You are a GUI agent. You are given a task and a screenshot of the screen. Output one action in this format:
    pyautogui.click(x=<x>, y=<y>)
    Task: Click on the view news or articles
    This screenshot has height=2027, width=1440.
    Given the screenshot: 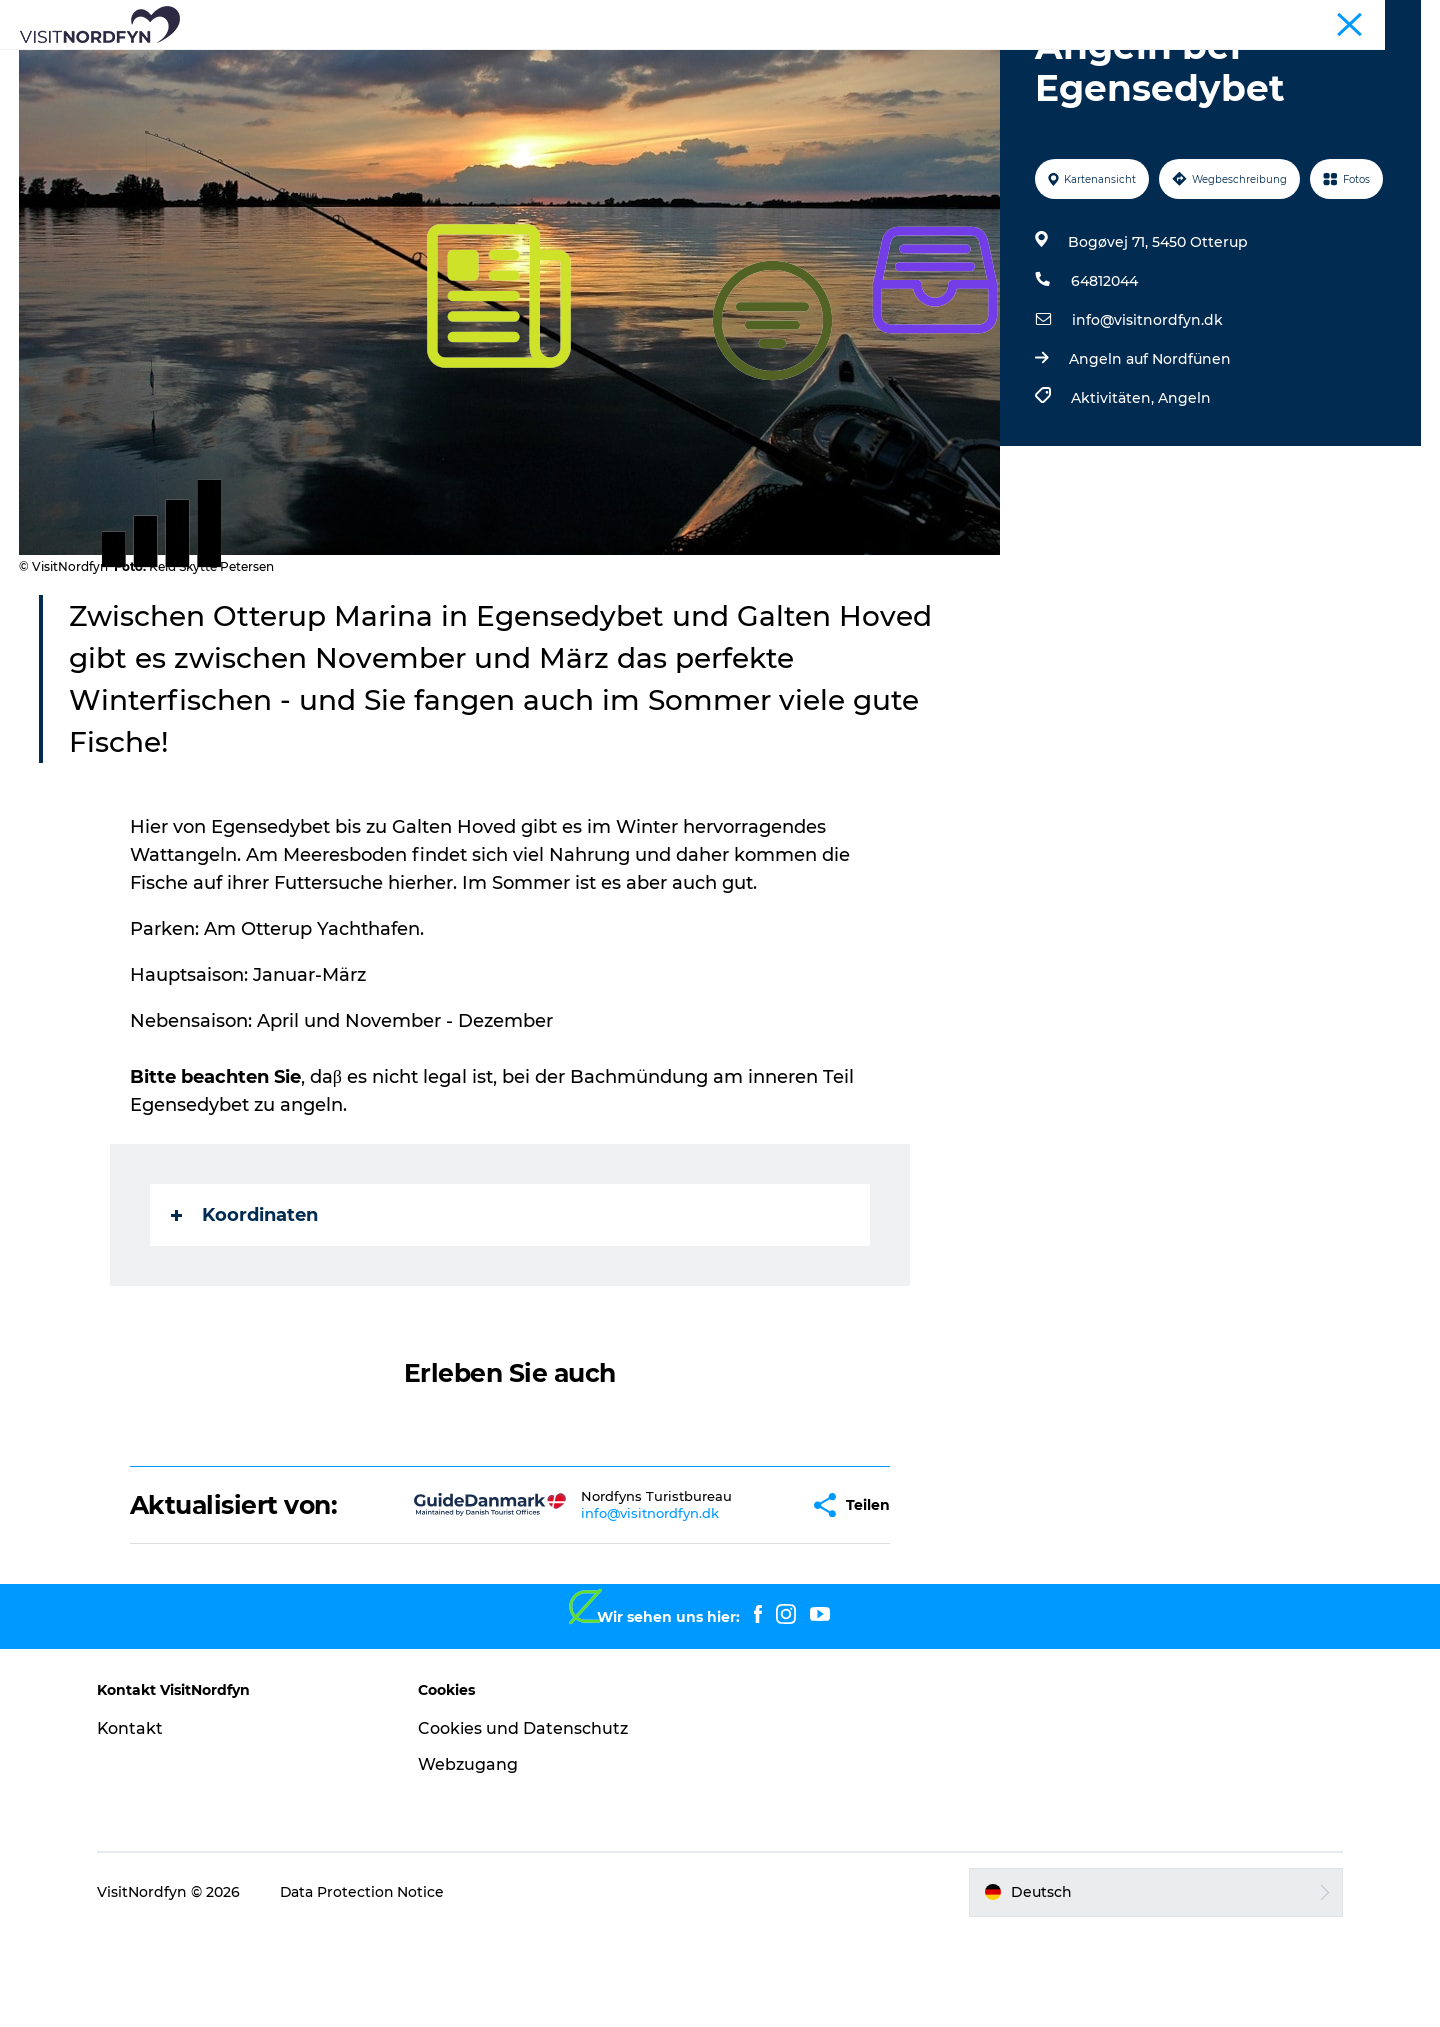 What is the action you would take?
    pyautogui.click(x=499, y=296)
    